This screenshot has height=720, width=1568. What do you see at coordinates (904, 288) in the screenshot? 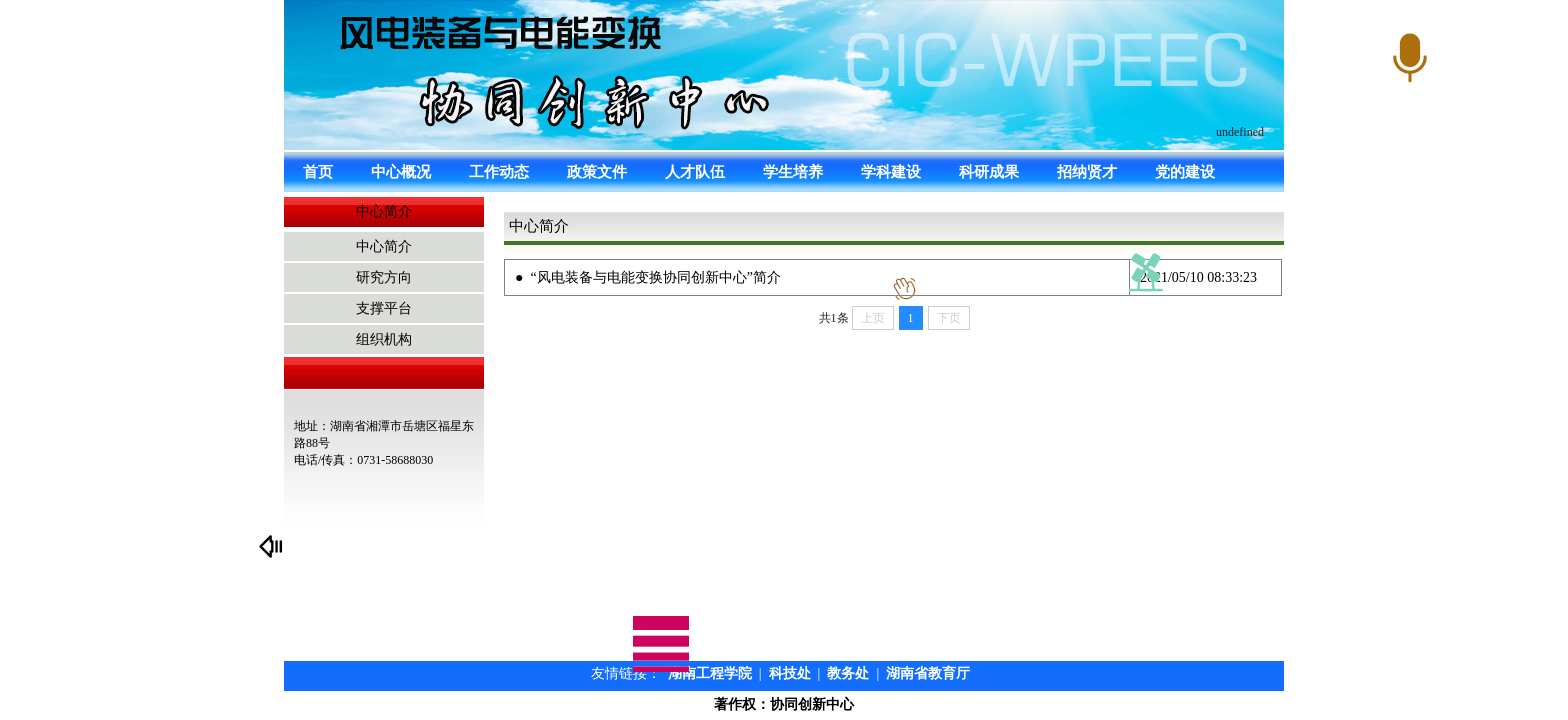
I see `send a greeting or say hello` at bounding box center [904, 288].